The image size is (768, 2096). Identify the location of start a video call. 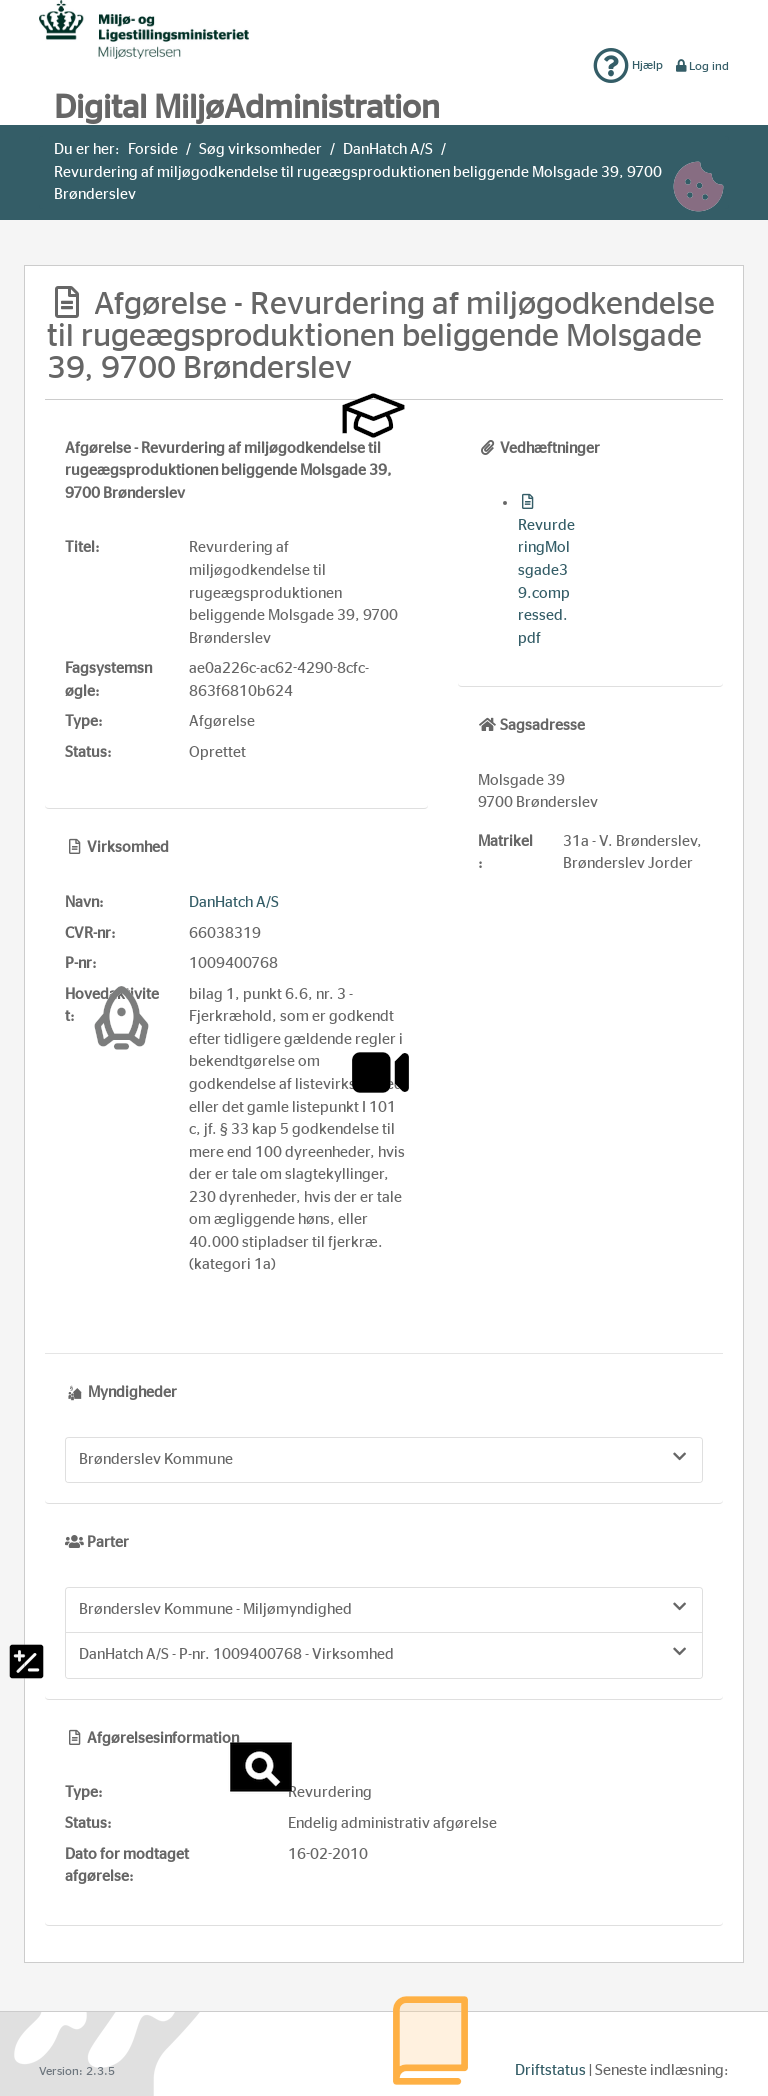
(380, 1072).